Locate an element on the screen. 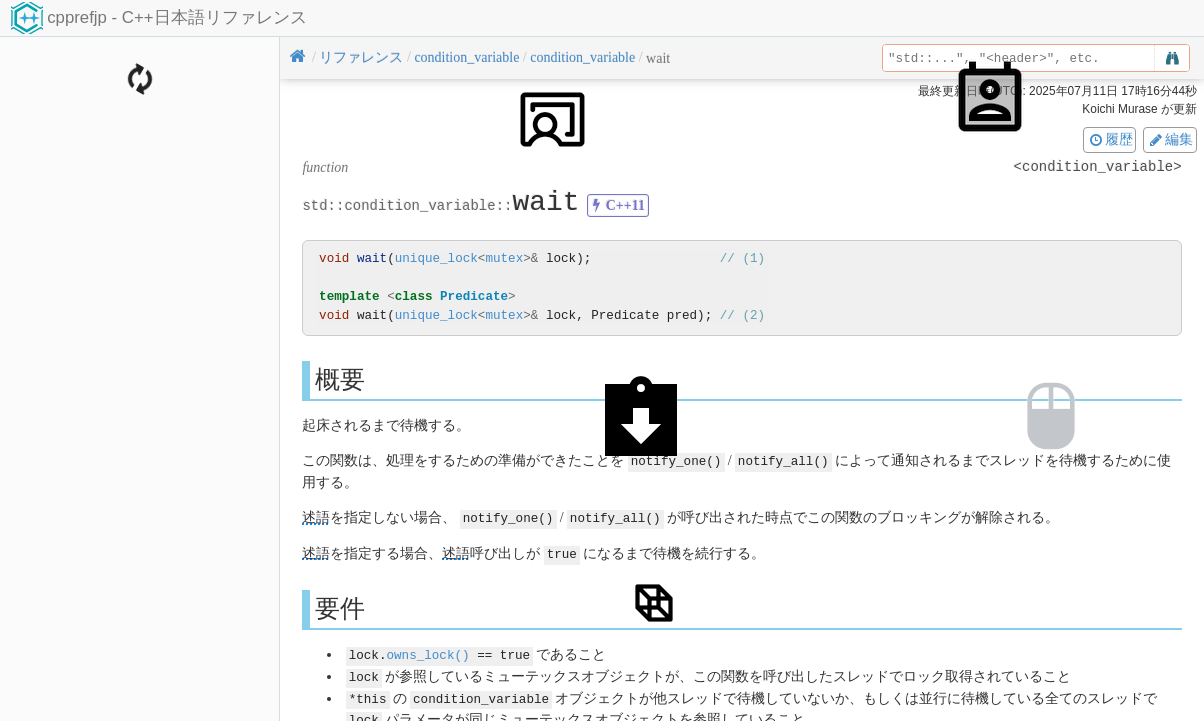  view 3D model or object is located at coordinates (654, 603).